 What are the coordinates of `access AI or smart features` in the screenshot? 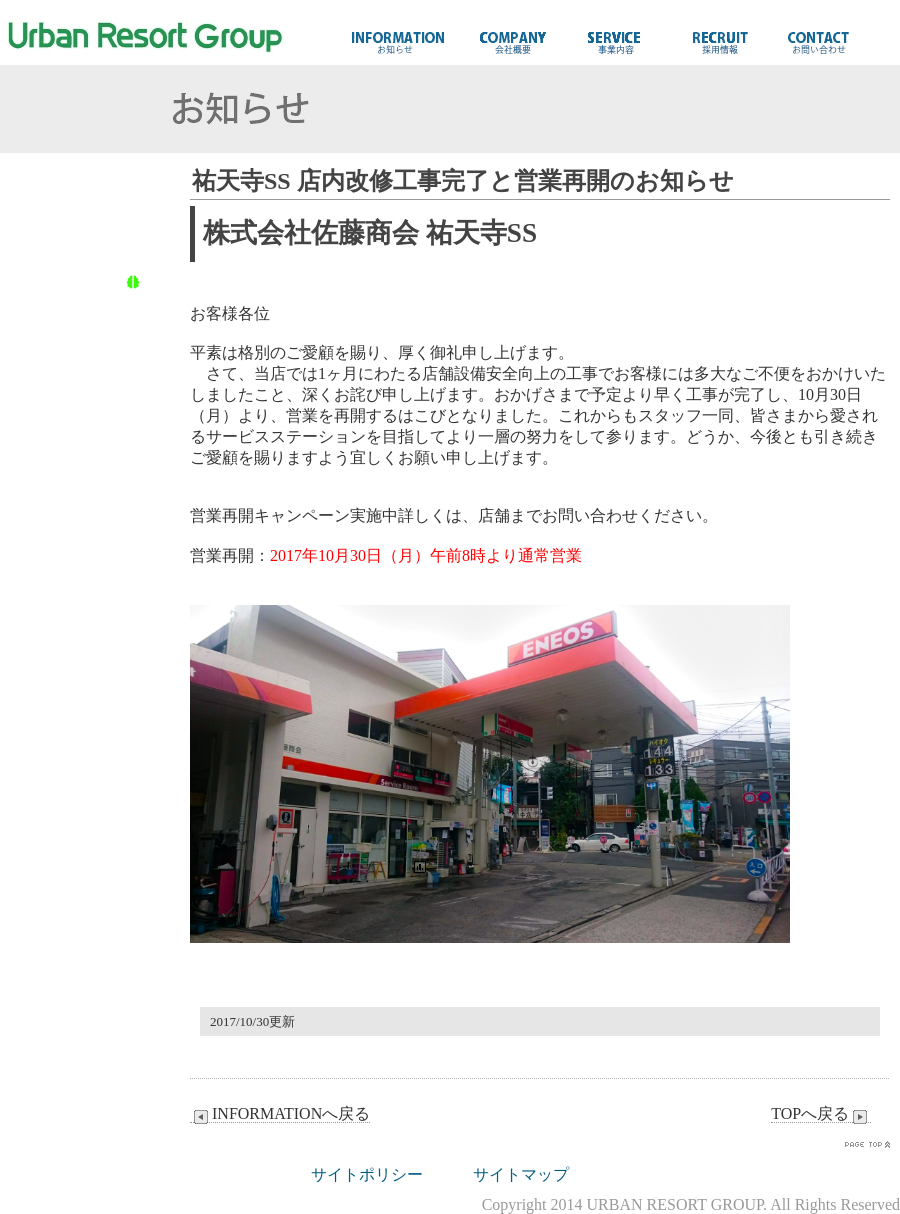 It's located at (133, 282).